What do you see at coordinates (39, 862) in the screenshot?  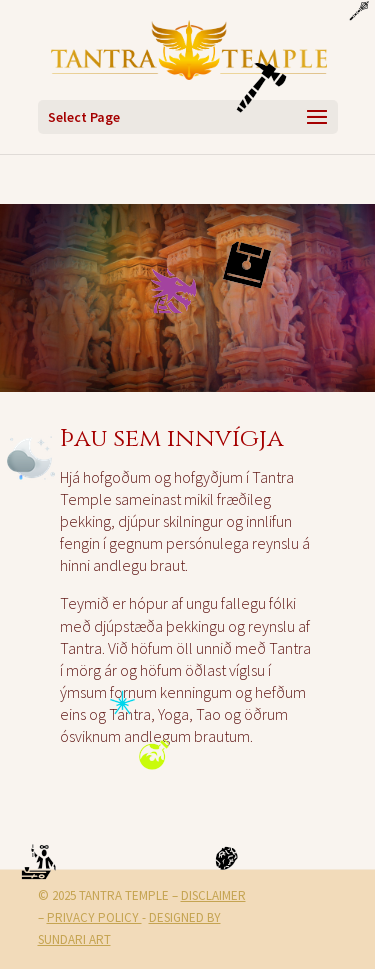 I see `view the magician tarot card` at bounding box center [39, 862].